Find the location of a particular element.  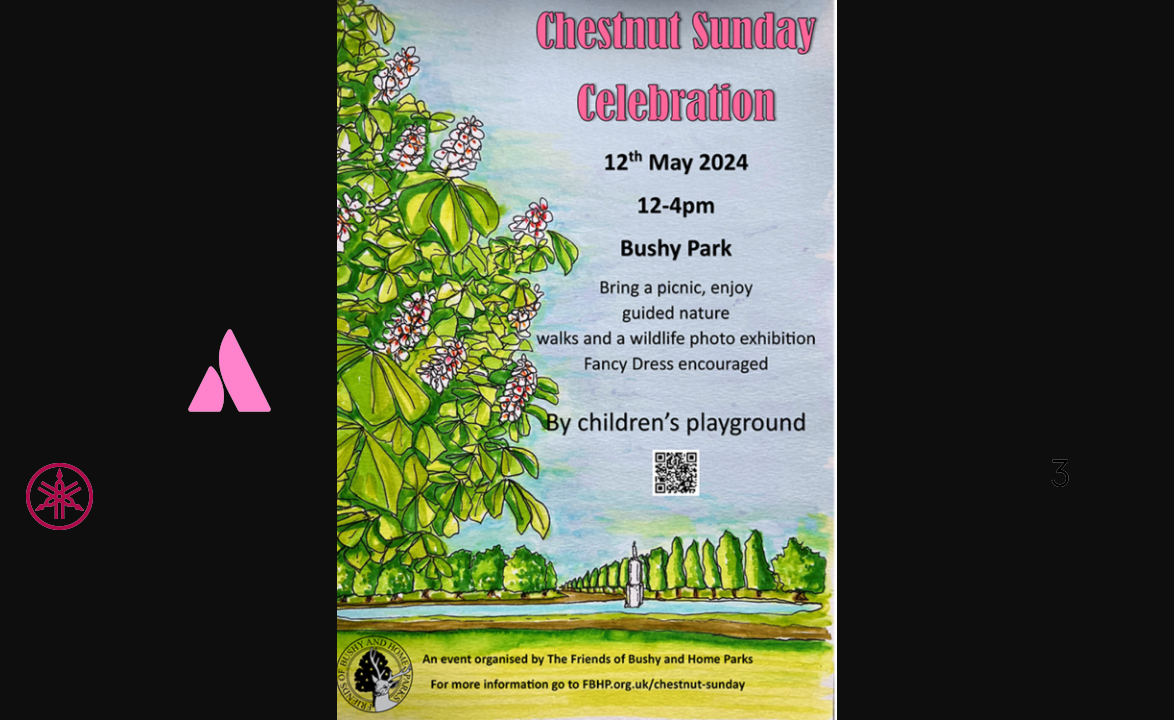

yamaha corporation logo is located at coordinates (59, 496).